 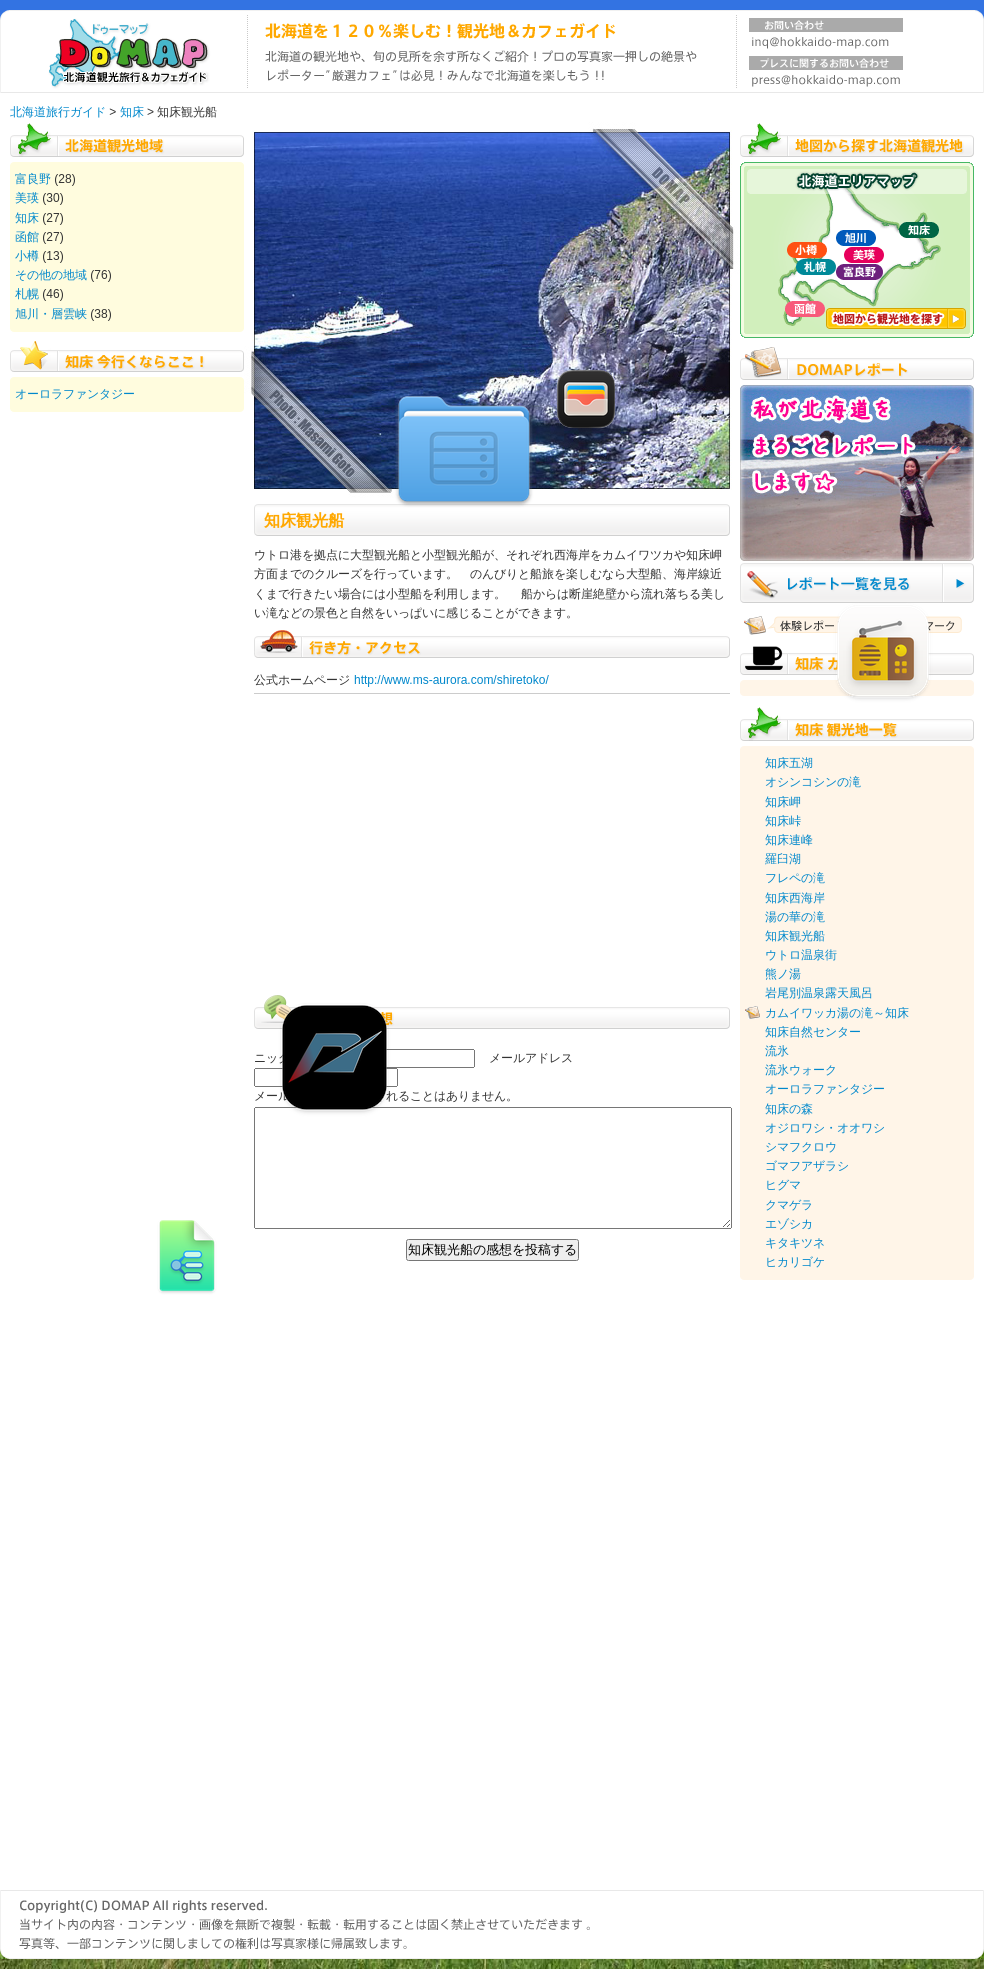 I want to click on access network-attached storage folder, so click(x=464, y=449).